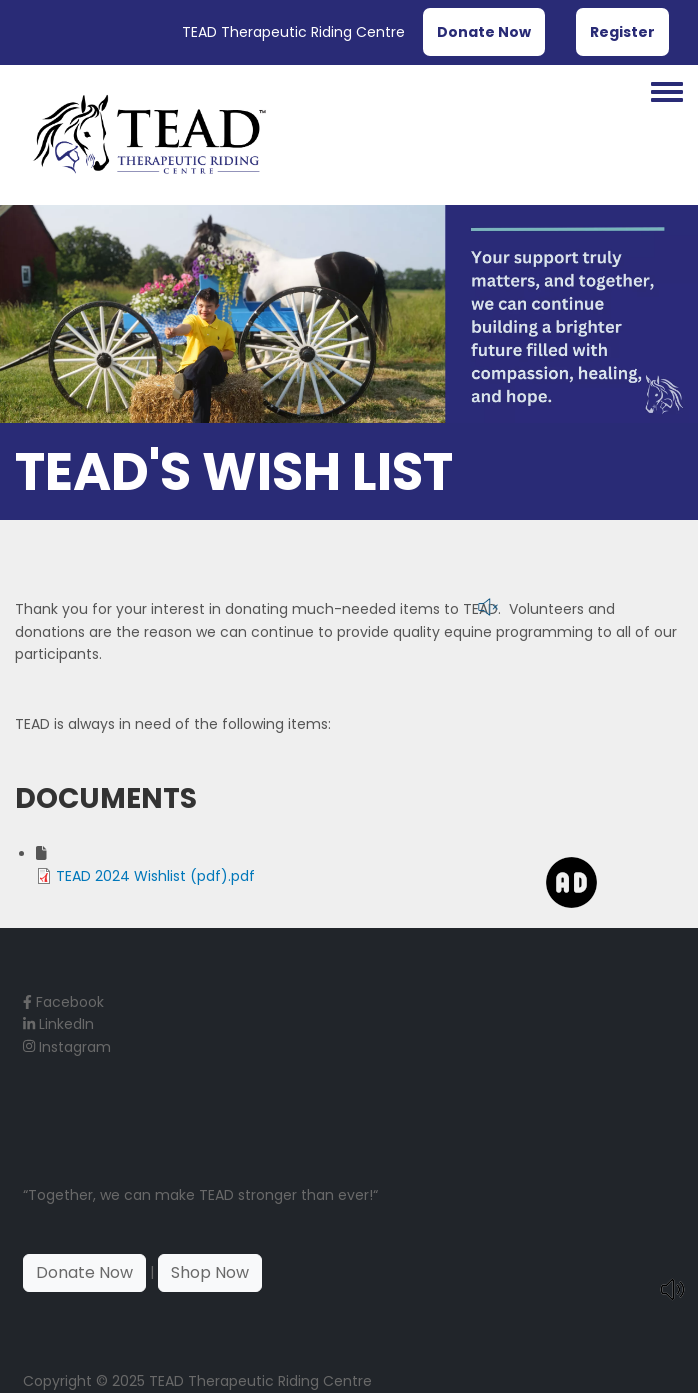 This screenshot has width=698, height=1393. What do you see at coordinates (487, 607) in the screenshot?
I see `mute audio or sound` at bounding box center [487, 607].